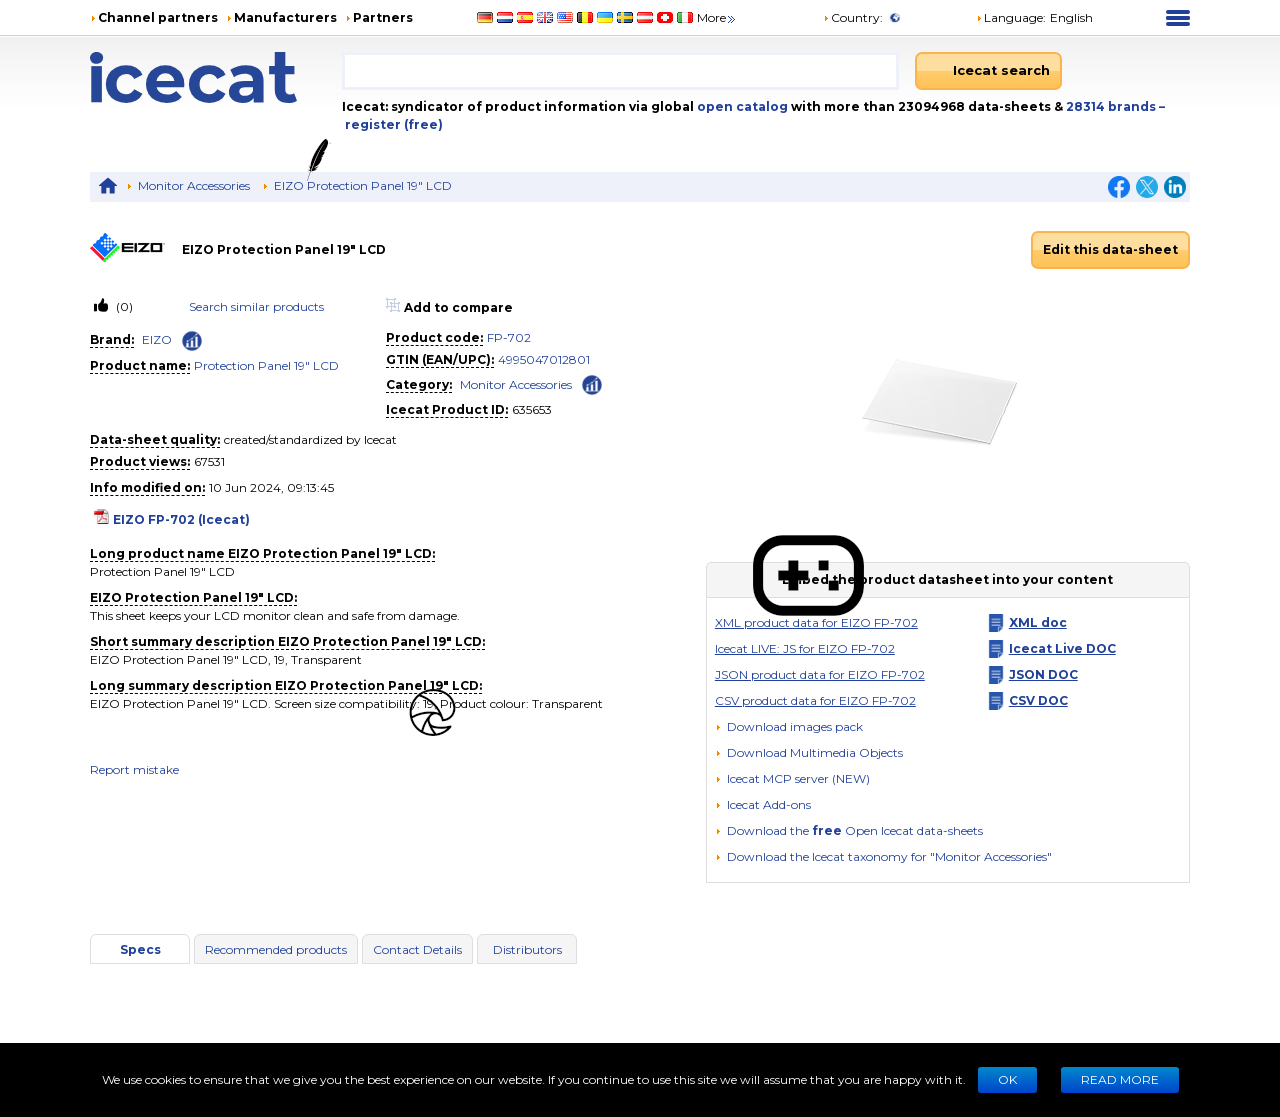 Image resolution: width=1280 pixels, height=1117 pixels. Describe the element at coordinates (432, 712) in the screenshot. I see `open the Breaker podcast app` at that location.